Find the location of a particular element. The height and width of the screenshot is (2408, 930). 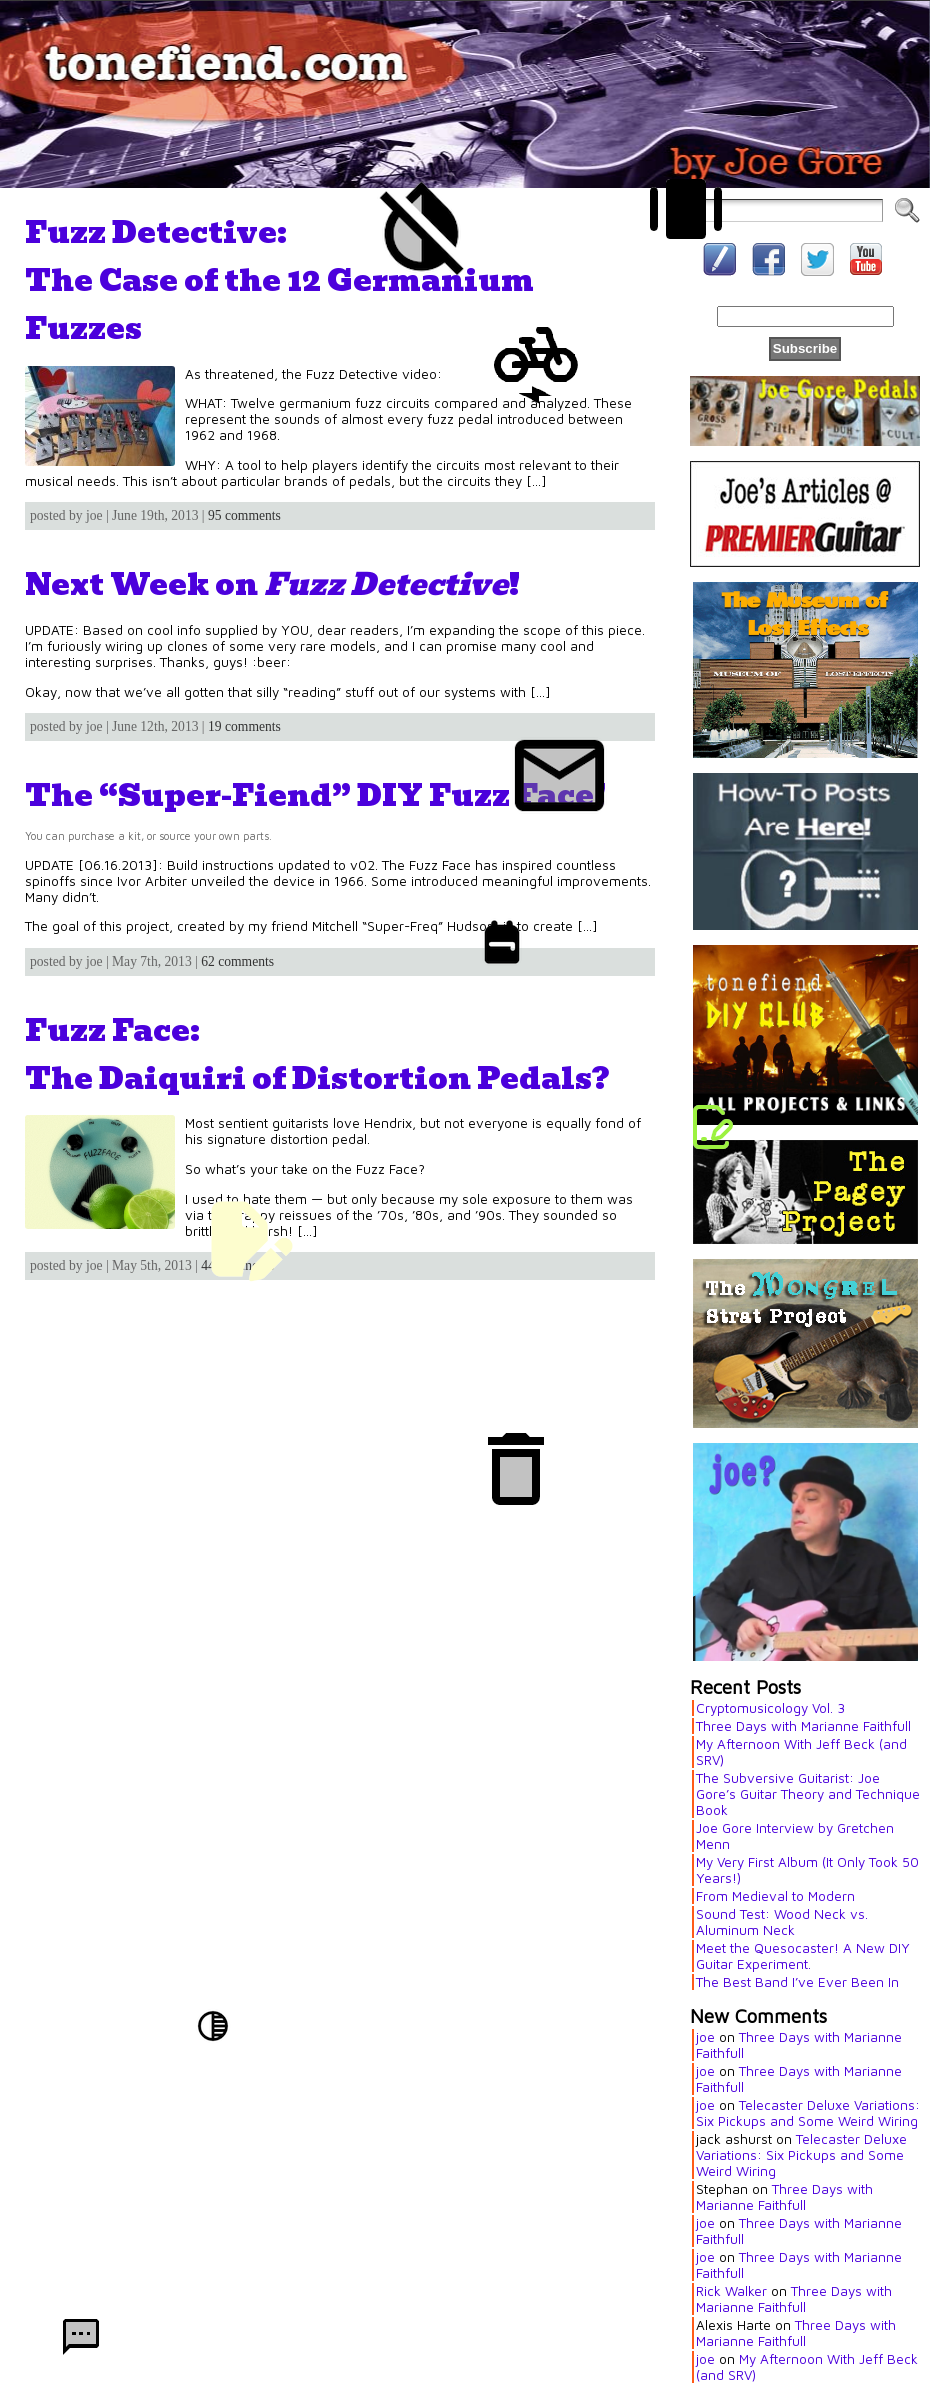

access your backpack or bag inventory is located at coordinates (502, 942).